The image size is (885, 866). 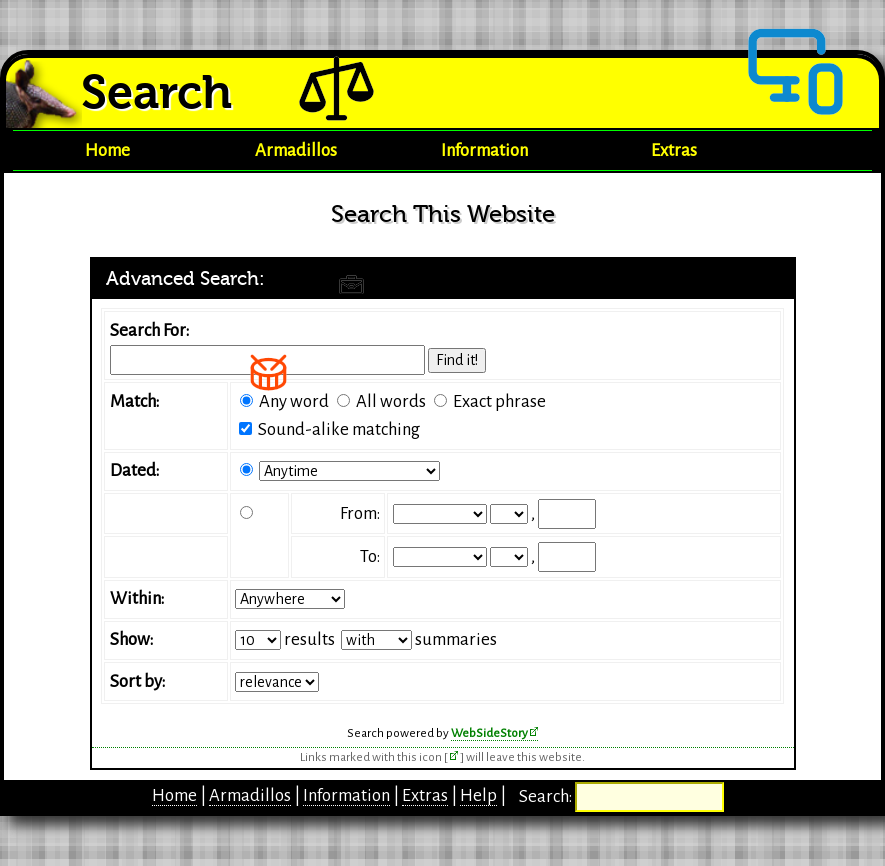 What do you see at coordinates (795, 67) in the screenshot?
I see `switch between desktop and mobile view` at bounding box center [795, 67].